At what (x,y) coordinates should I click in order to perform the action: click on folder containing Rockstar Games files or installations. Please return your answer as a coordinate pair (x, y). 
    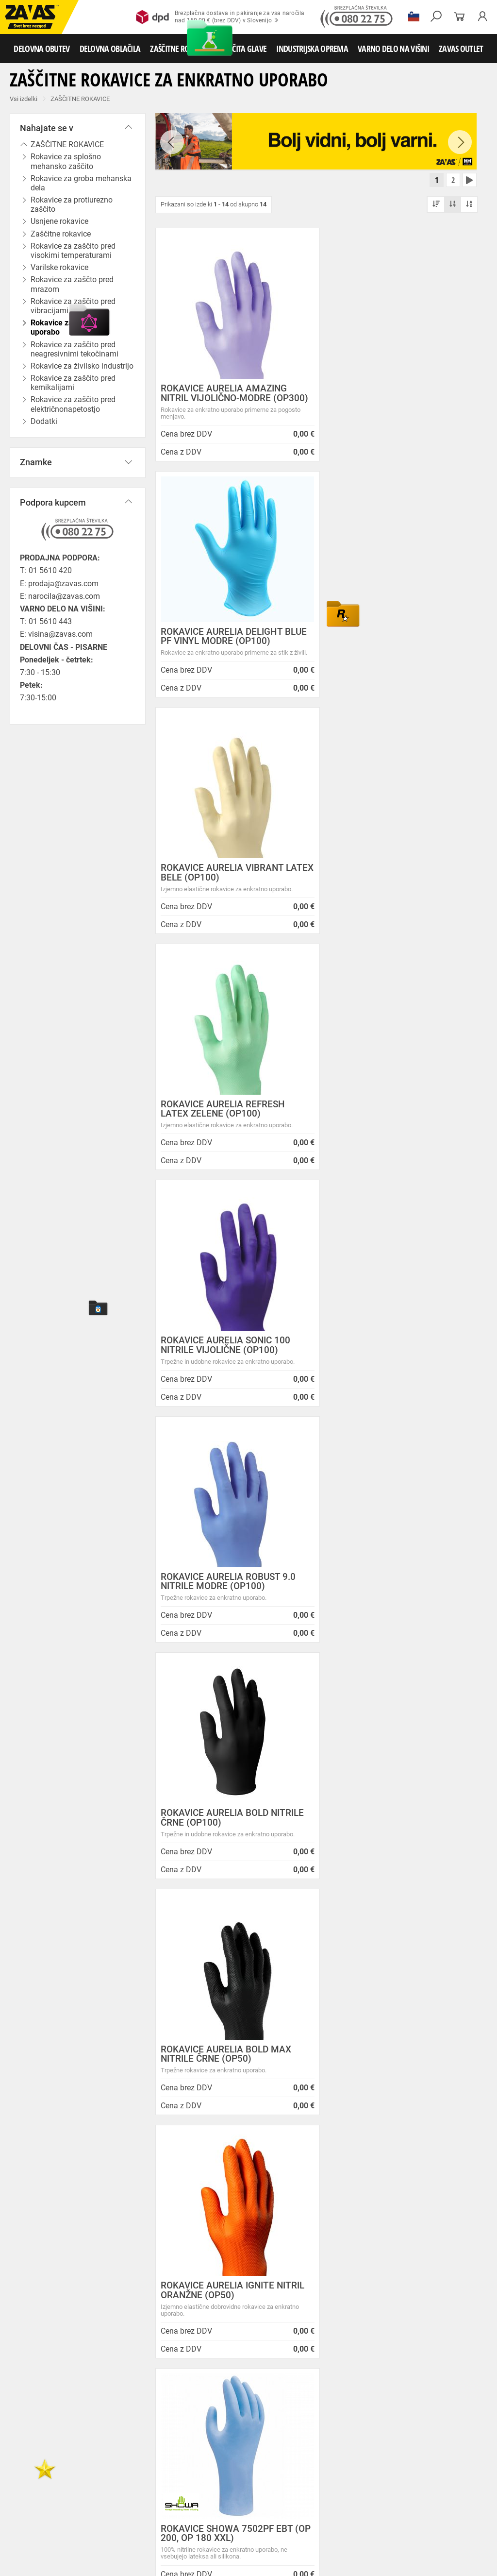
    Looking at the image, I should click on (343, 614).